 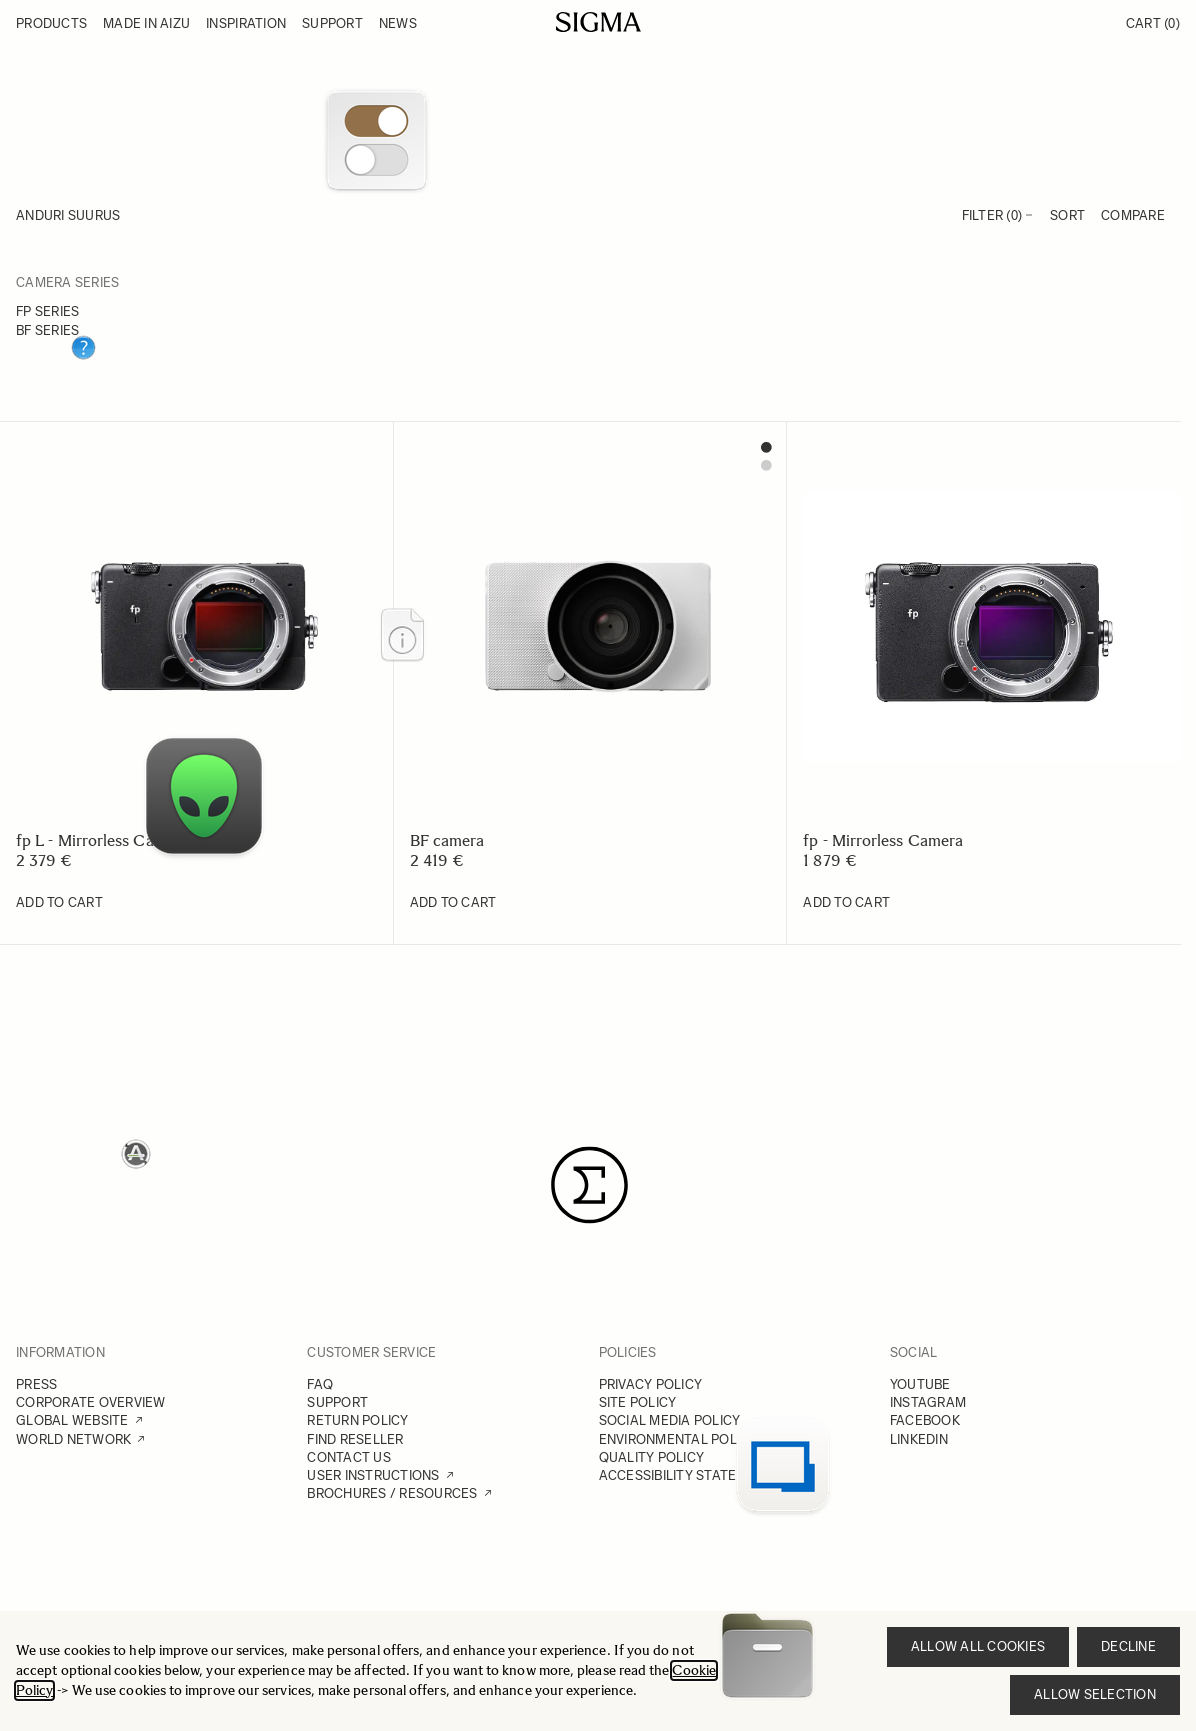 What do you see at coordinates (783, 1465) in the screenshot?
I see `open remote desktop manager` at bounding box center [783, 1465].